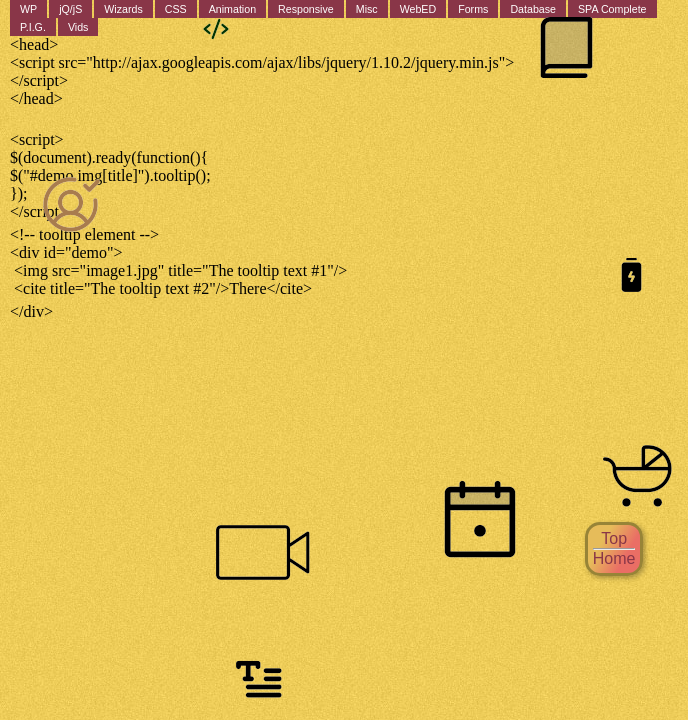 This screenshot has height=720, width=688. What do you see at coordinates (258, 678) in the screenshot?
I see `view article in new york times format` at bounding box center [258, 678].